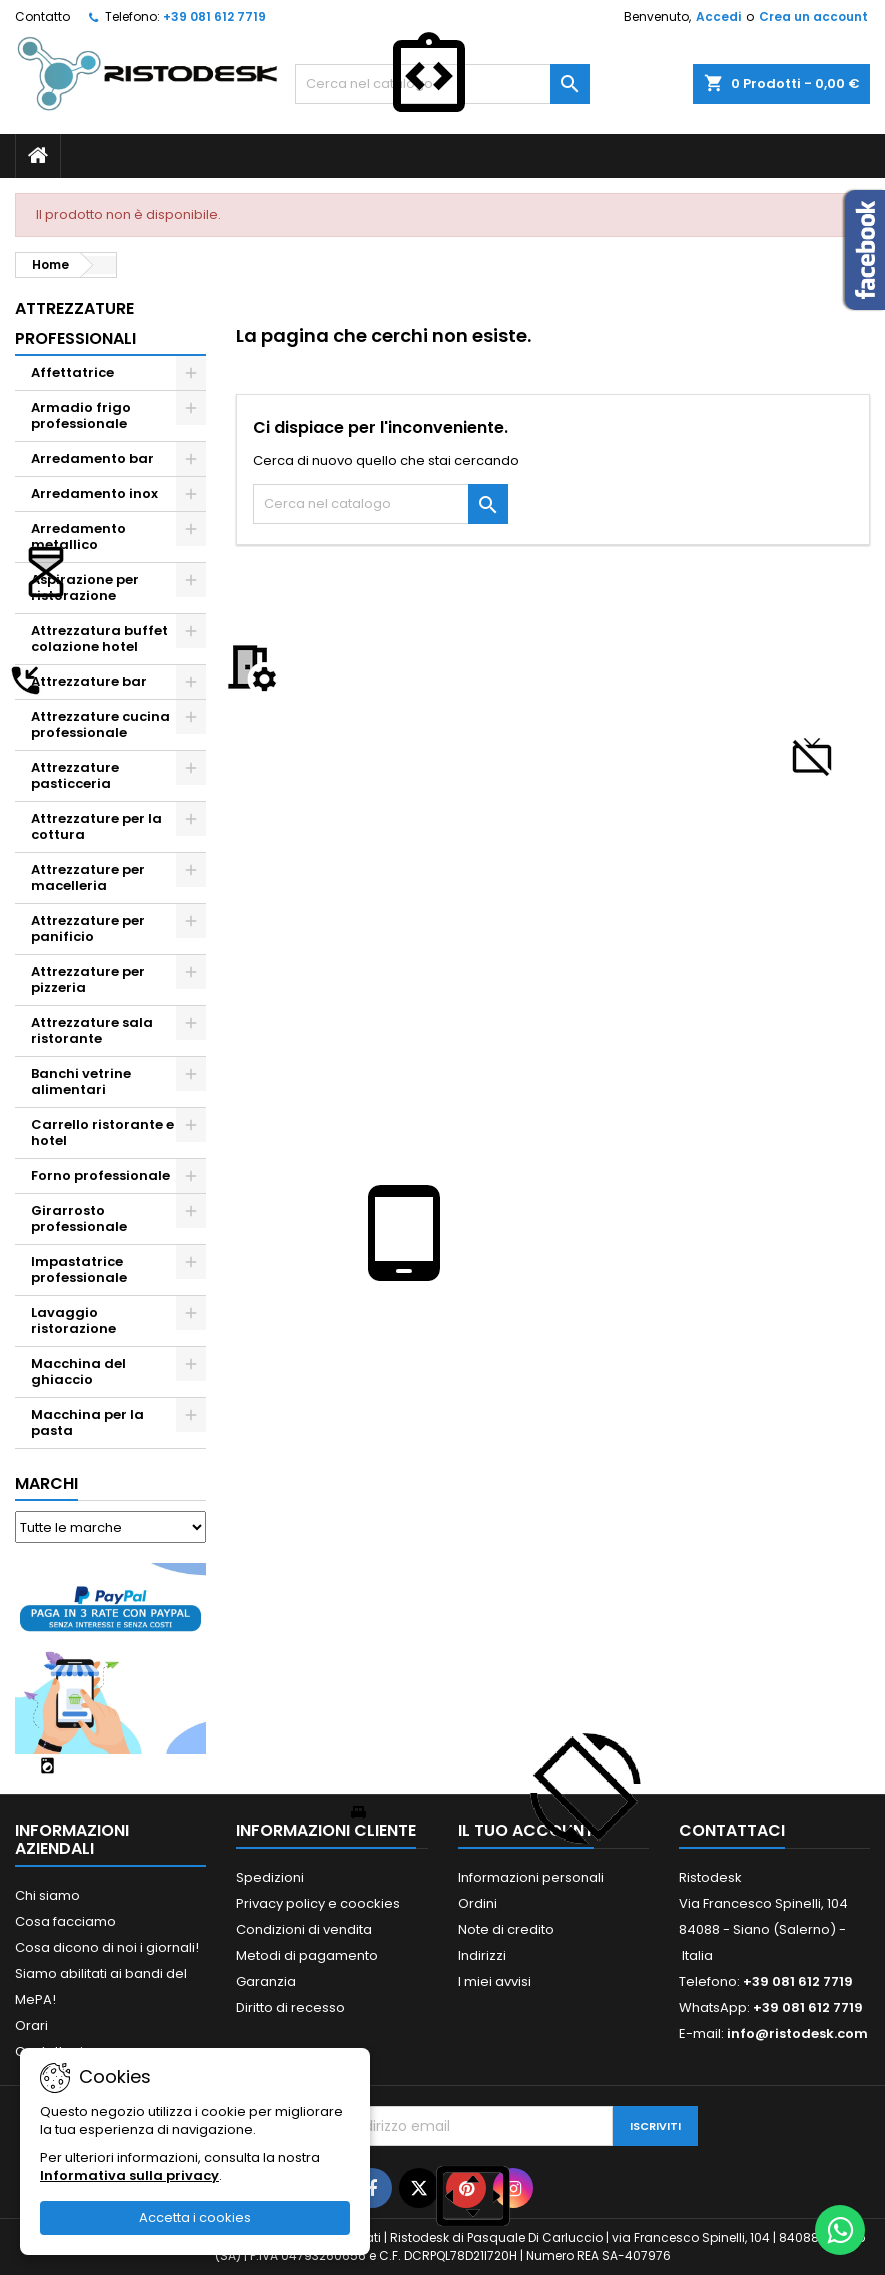  What do you see at coordinates (47, 1765) in the screenshot?
I see `find nearby laundromats or laundry services` at bounding box center [47, 1765].